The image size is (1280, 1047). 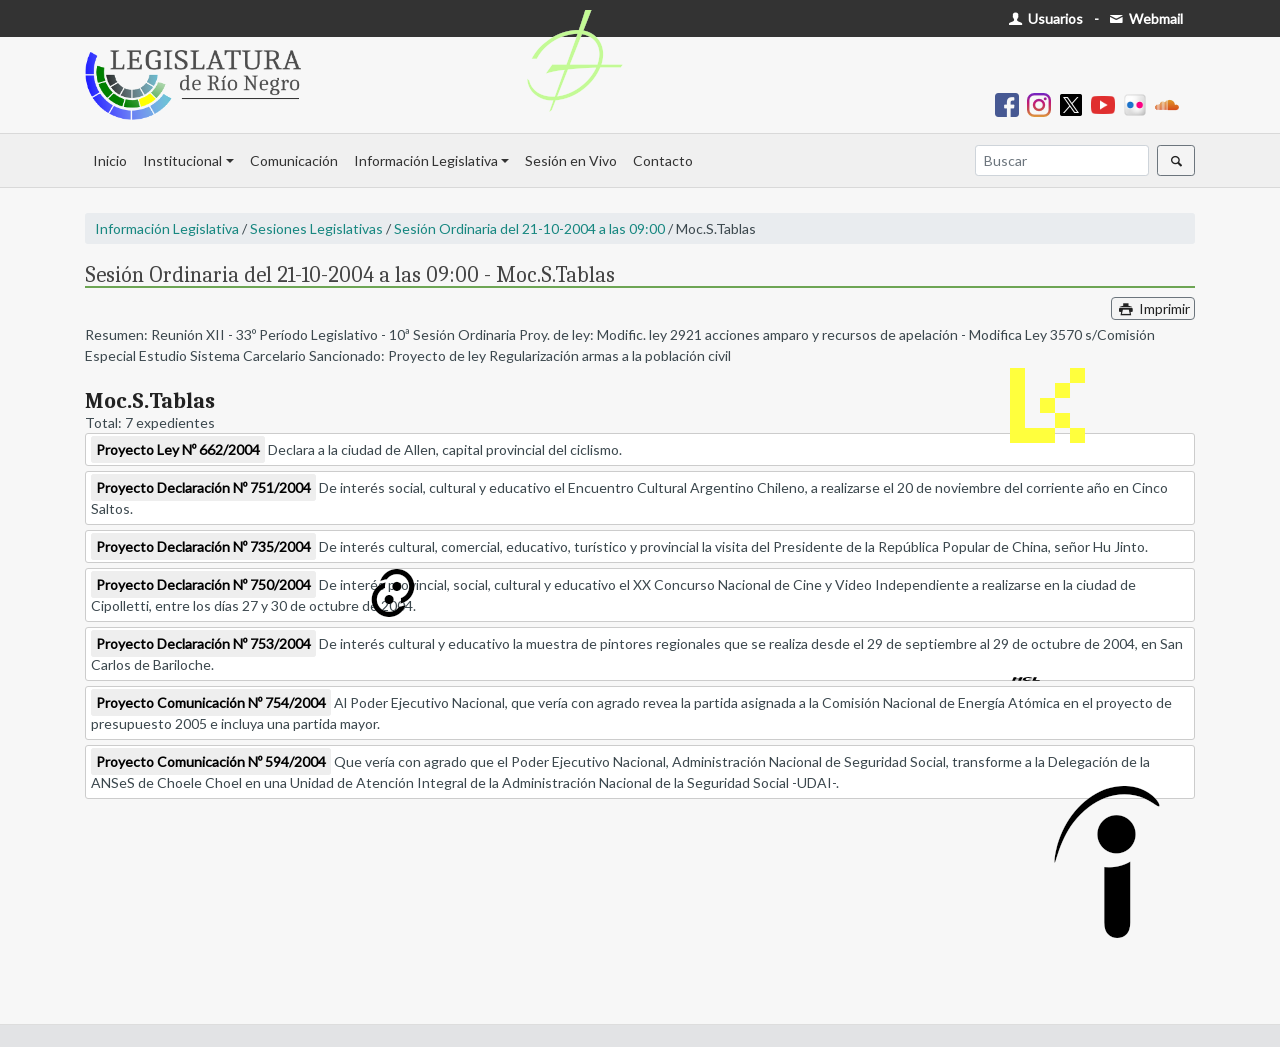 I want to click on bohemia interactive company logo, so click(x=575, y=61).